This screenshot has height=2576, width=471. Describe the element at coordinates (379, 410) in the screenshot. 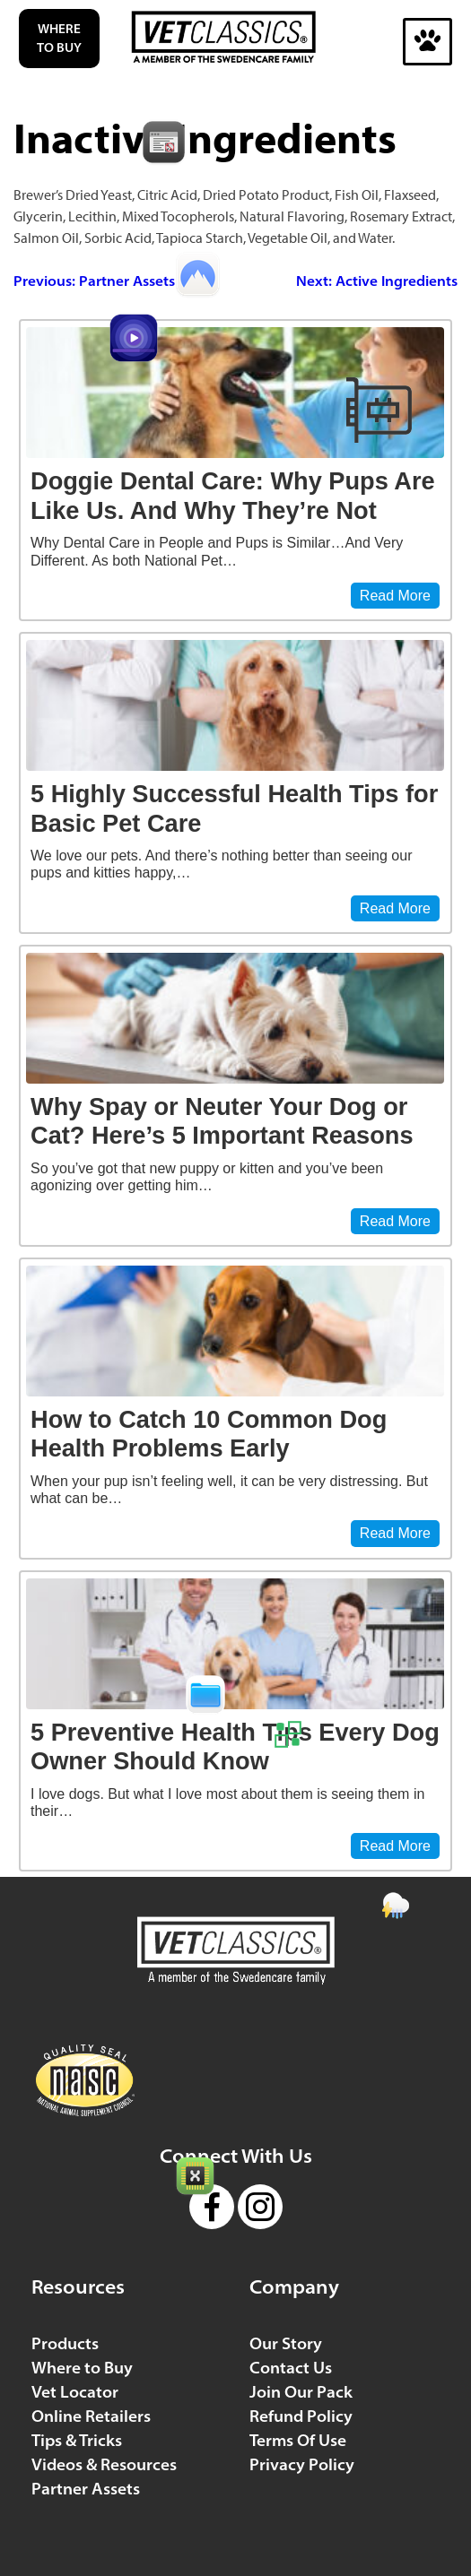

I see `access firmware settings and updates` at that location.